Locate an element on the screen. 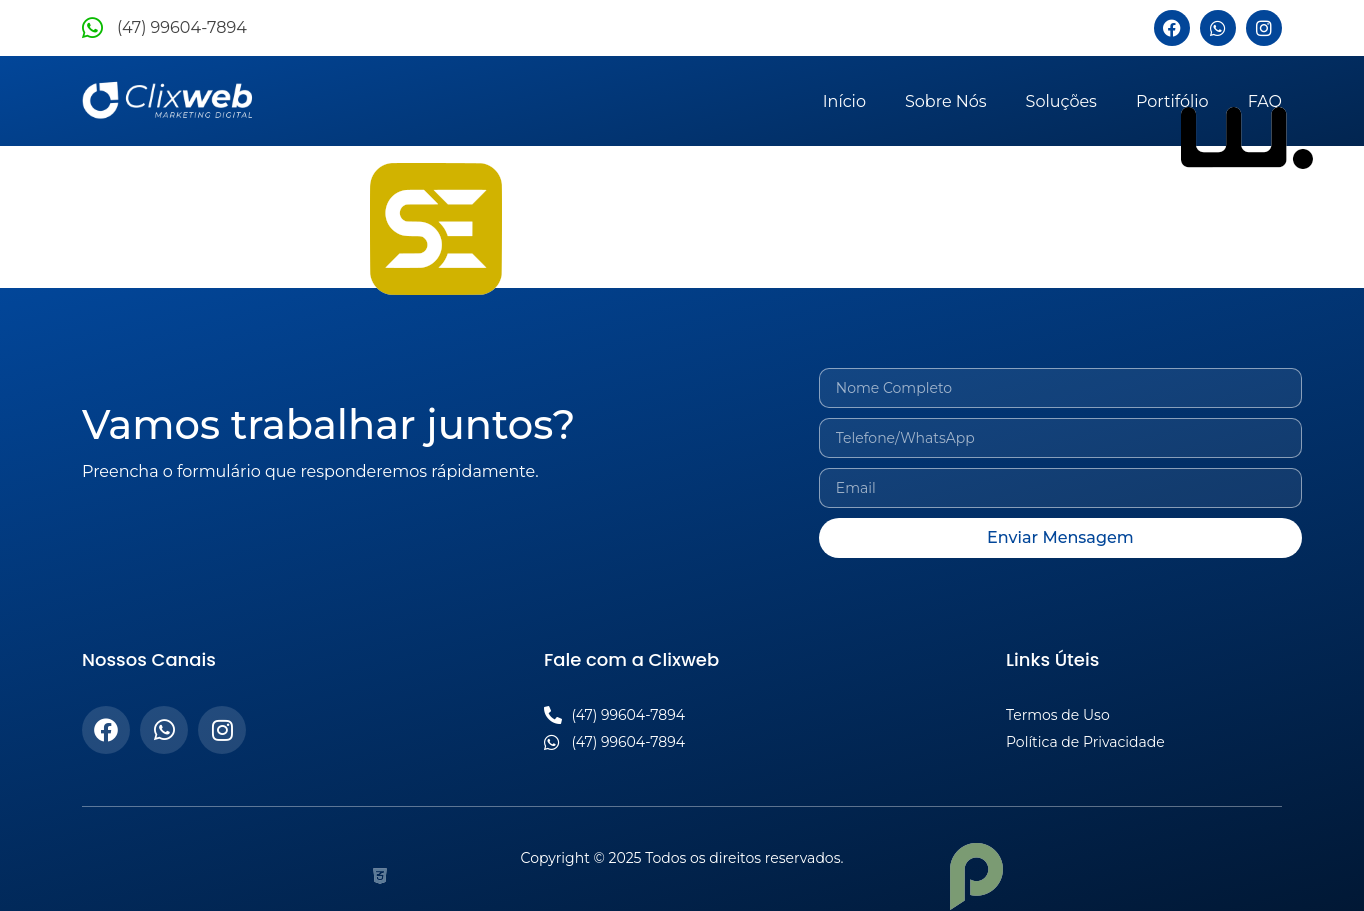  indicates CSS3 styling or stylesheet functionality is located at coordinates (380, 876).